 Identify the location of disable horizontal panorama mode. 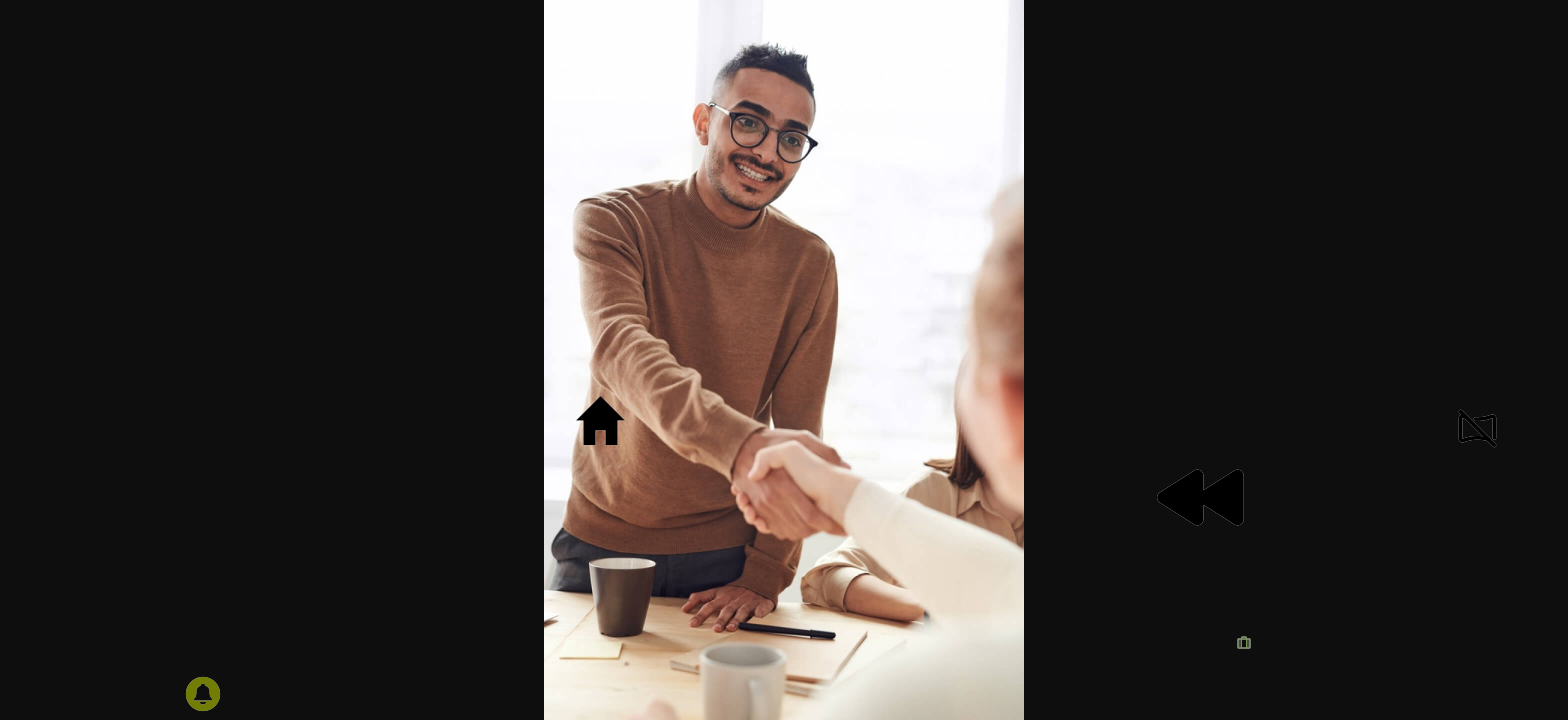
(1477, 428).